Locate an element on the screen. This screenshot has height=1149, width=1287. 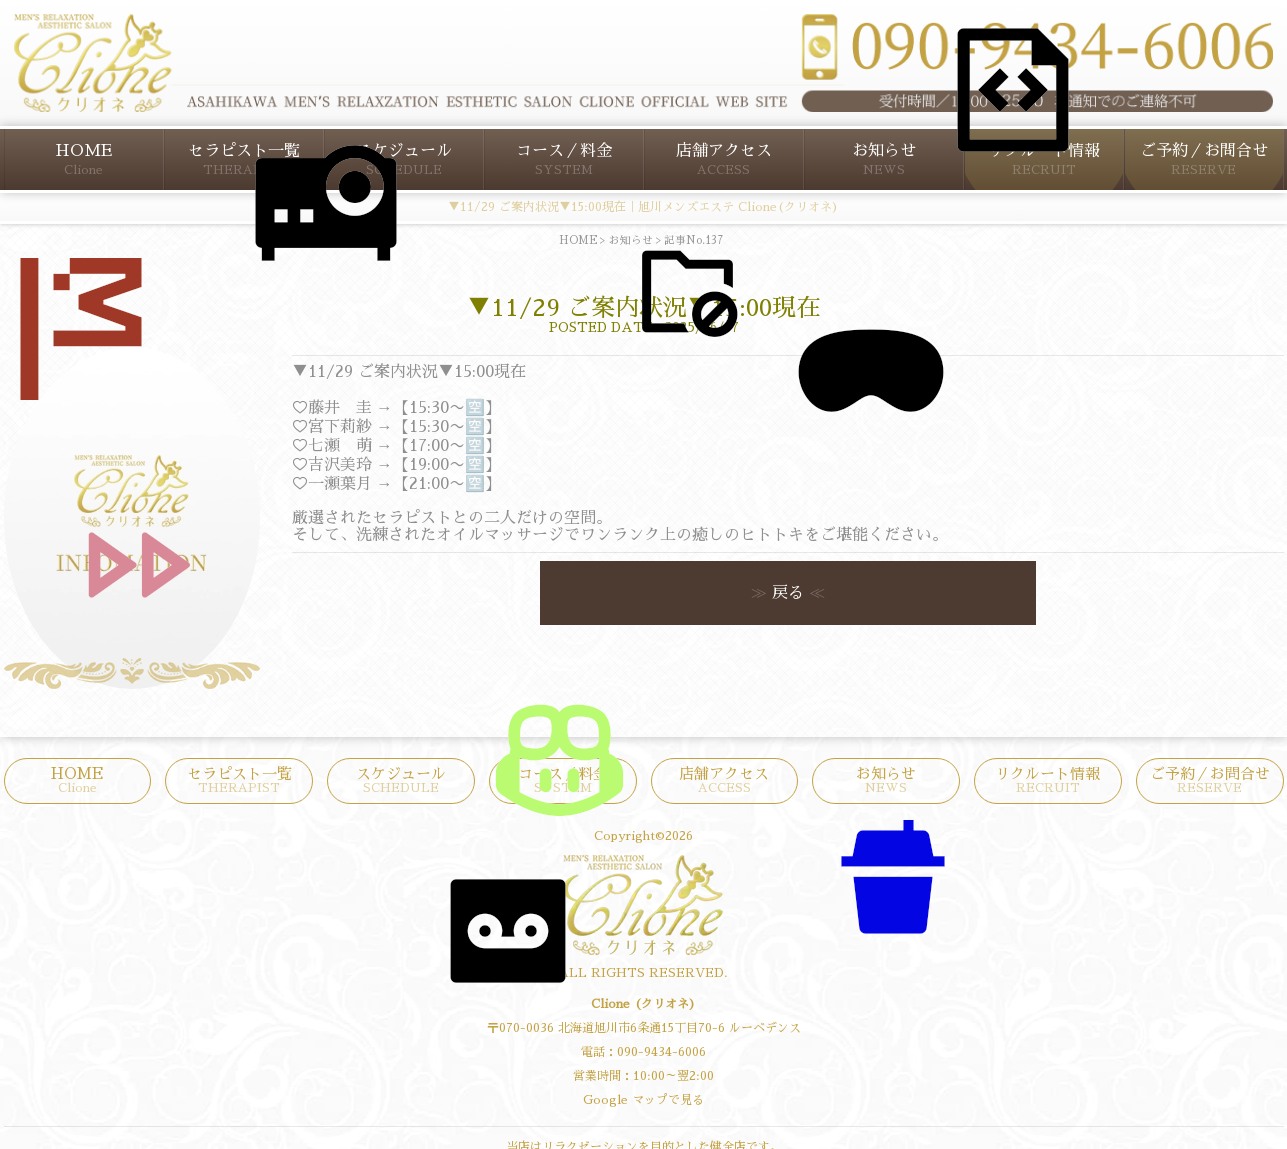
play or access audio cassette content is located at coordinates (508, 931).